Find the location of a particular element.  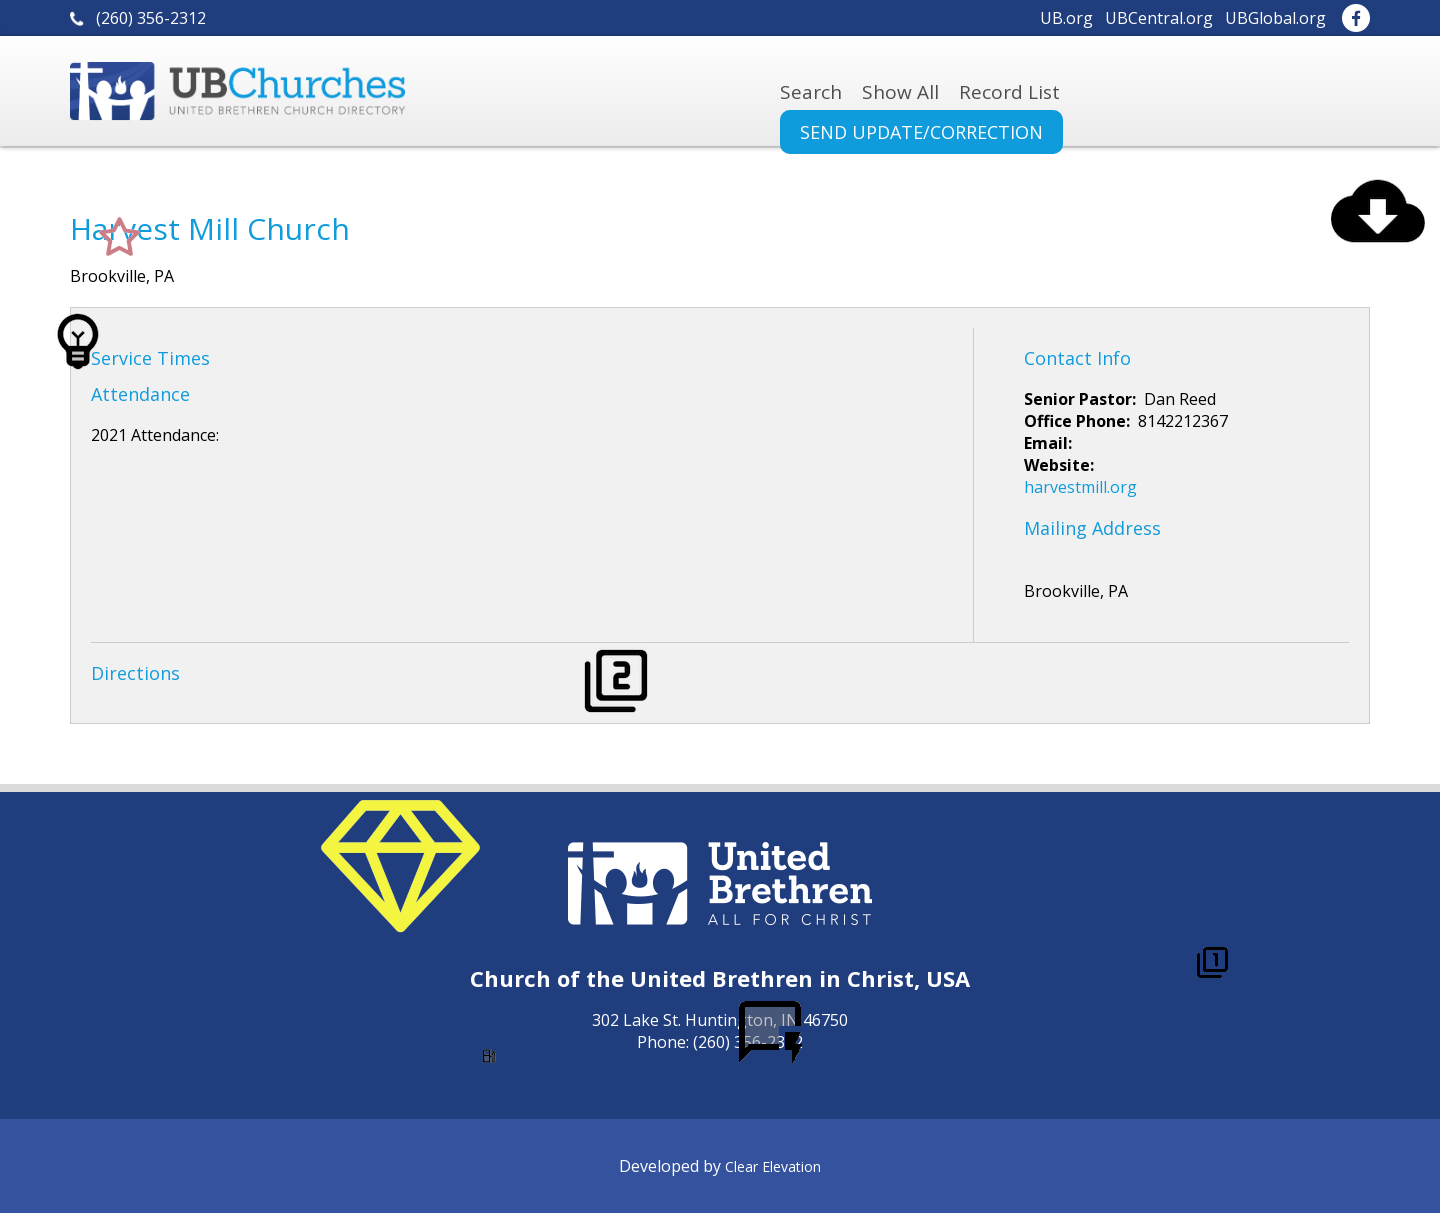

send a quick reply to a message is located at coordinates (770, 1032).